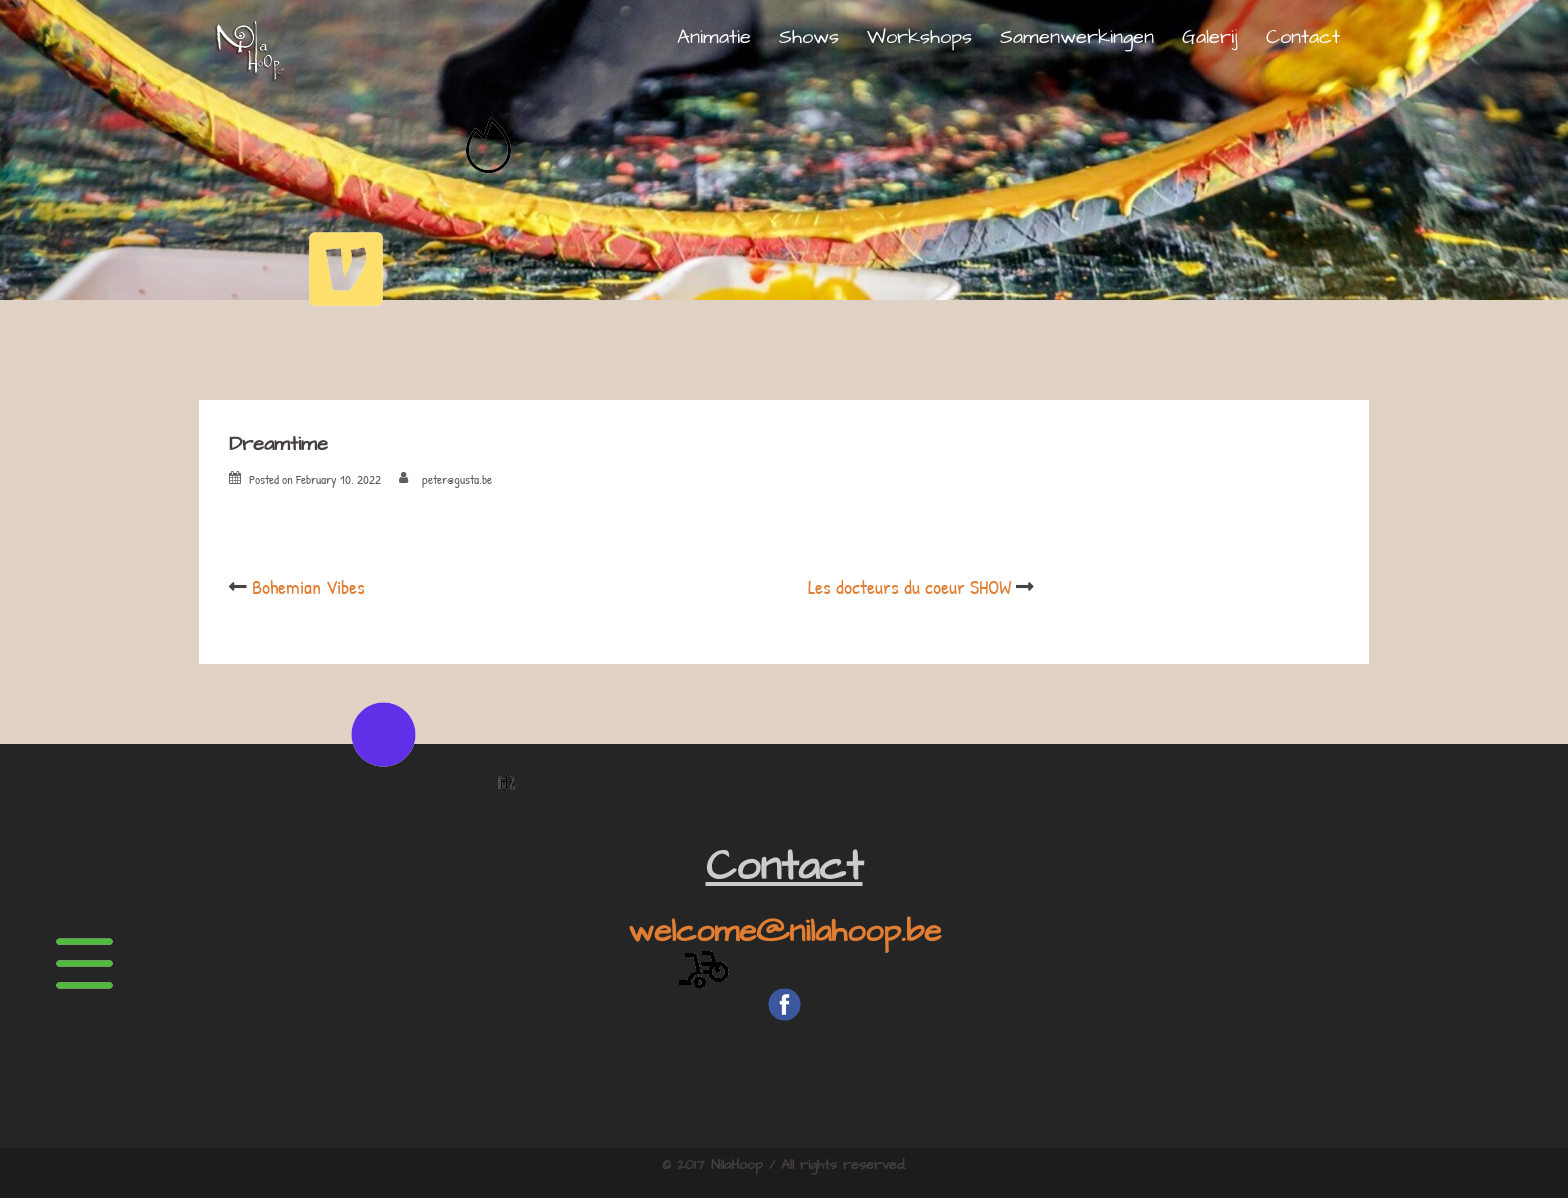  I want to click on select or mark an item, so click(383, 734).